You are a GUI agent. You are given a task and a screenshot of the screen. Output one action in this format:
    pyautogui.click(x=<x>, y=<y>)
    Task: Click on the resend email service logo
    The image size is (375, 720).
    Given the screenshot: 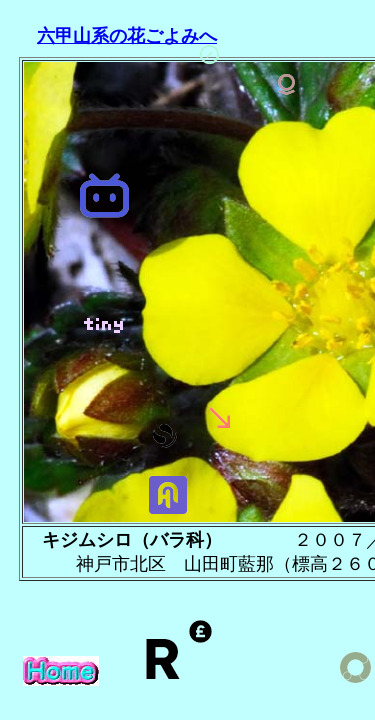 What is the action you would take?
    pyautogui.click(x=163, y=659)
    